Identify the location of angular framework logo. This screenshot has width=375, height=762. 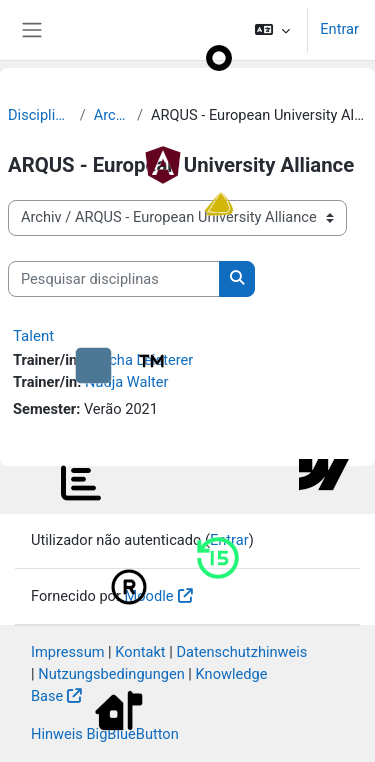
(163, 165).